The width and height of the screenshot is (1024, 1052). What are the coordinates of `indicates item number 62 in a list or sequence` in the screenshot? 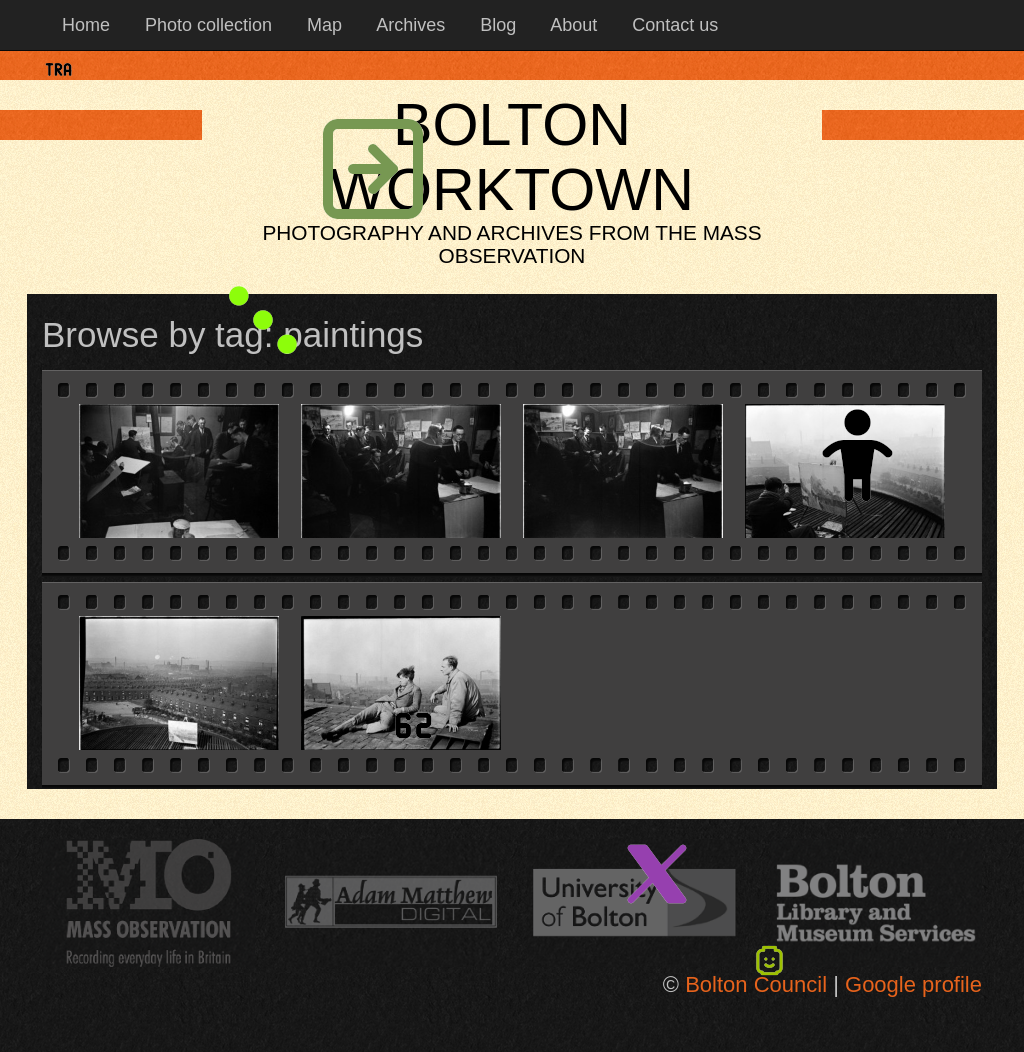 It's located at (413, 725).